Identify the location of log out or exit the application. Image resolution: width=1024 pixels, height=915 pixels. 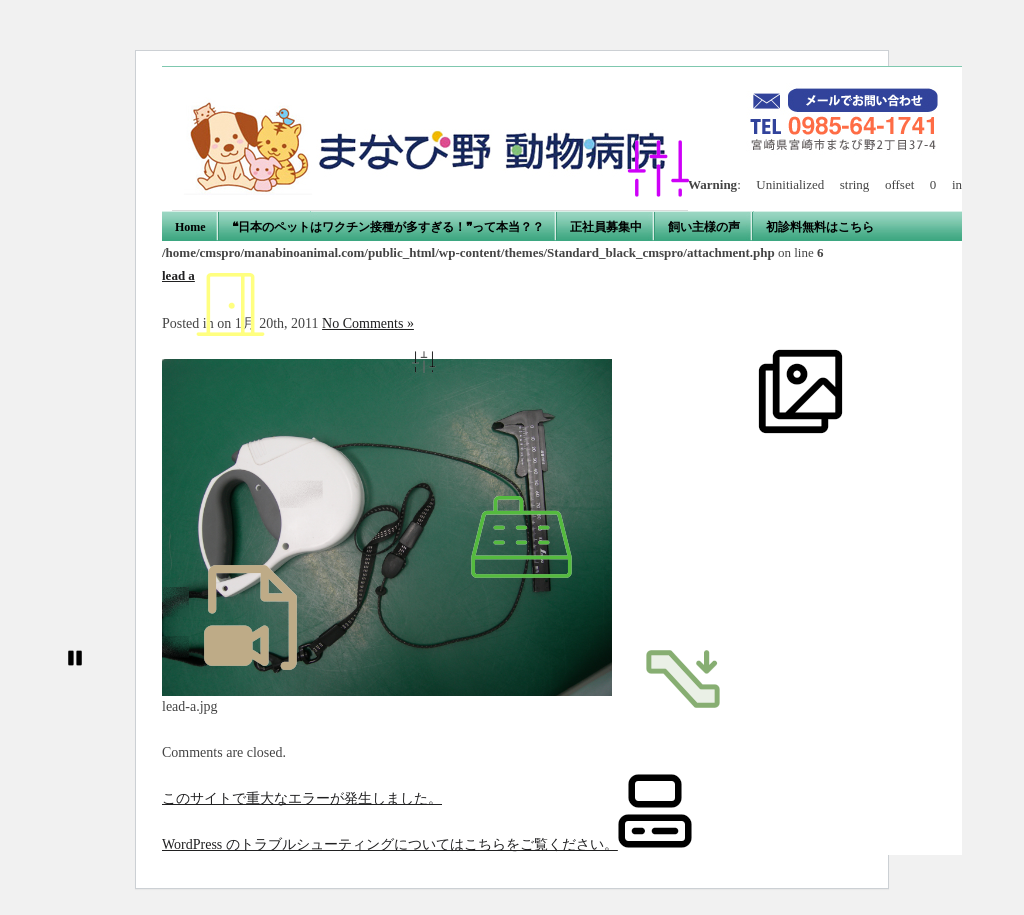
(230, 304).